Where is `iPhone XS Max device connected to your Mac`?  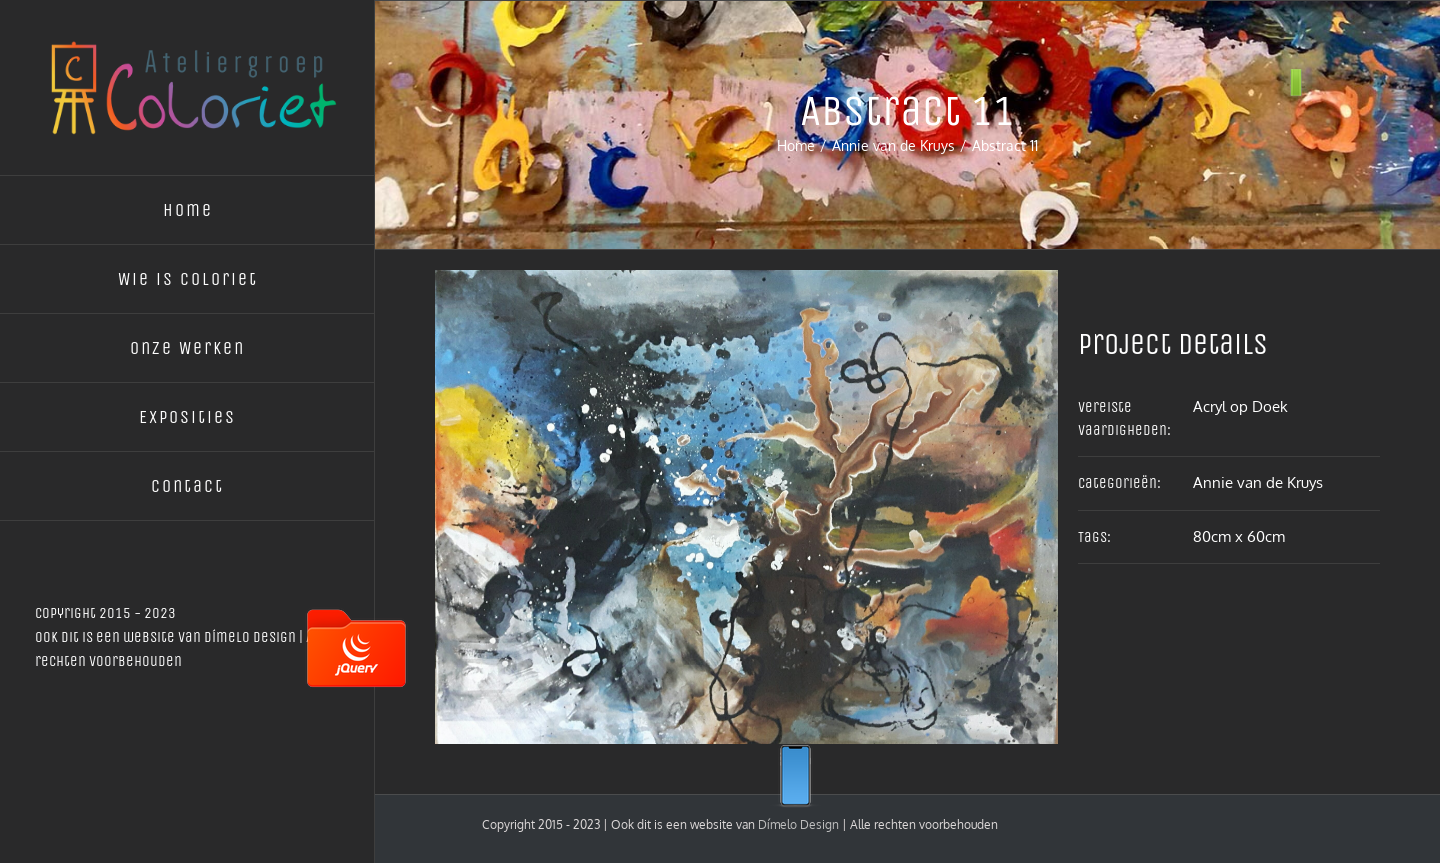 iPhone XS Max device connected to your Mac is located at coordinates (795, 776).